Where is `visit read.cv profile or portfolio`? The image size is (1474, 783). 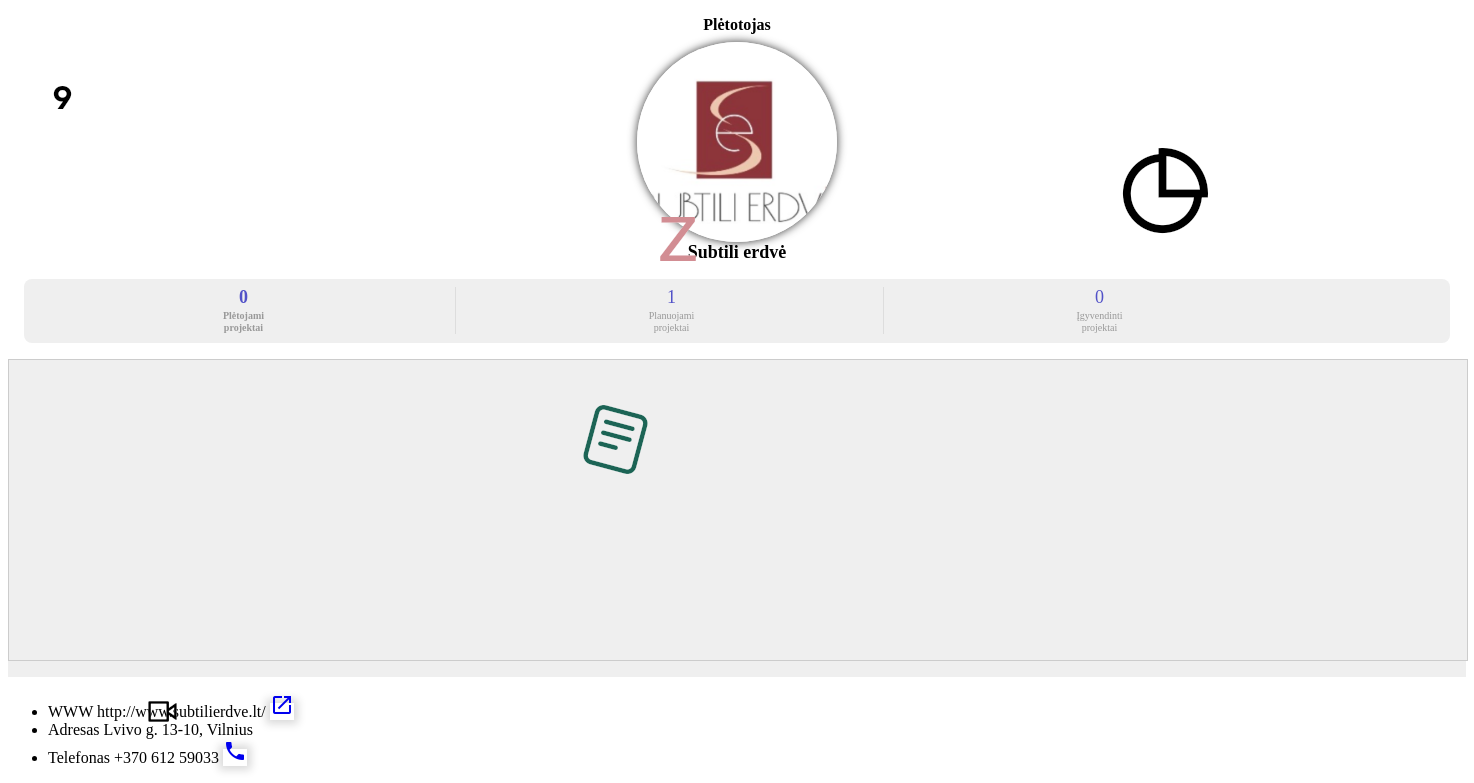
visit read.cv profile or portfolio is located at coordinates (615, 439).